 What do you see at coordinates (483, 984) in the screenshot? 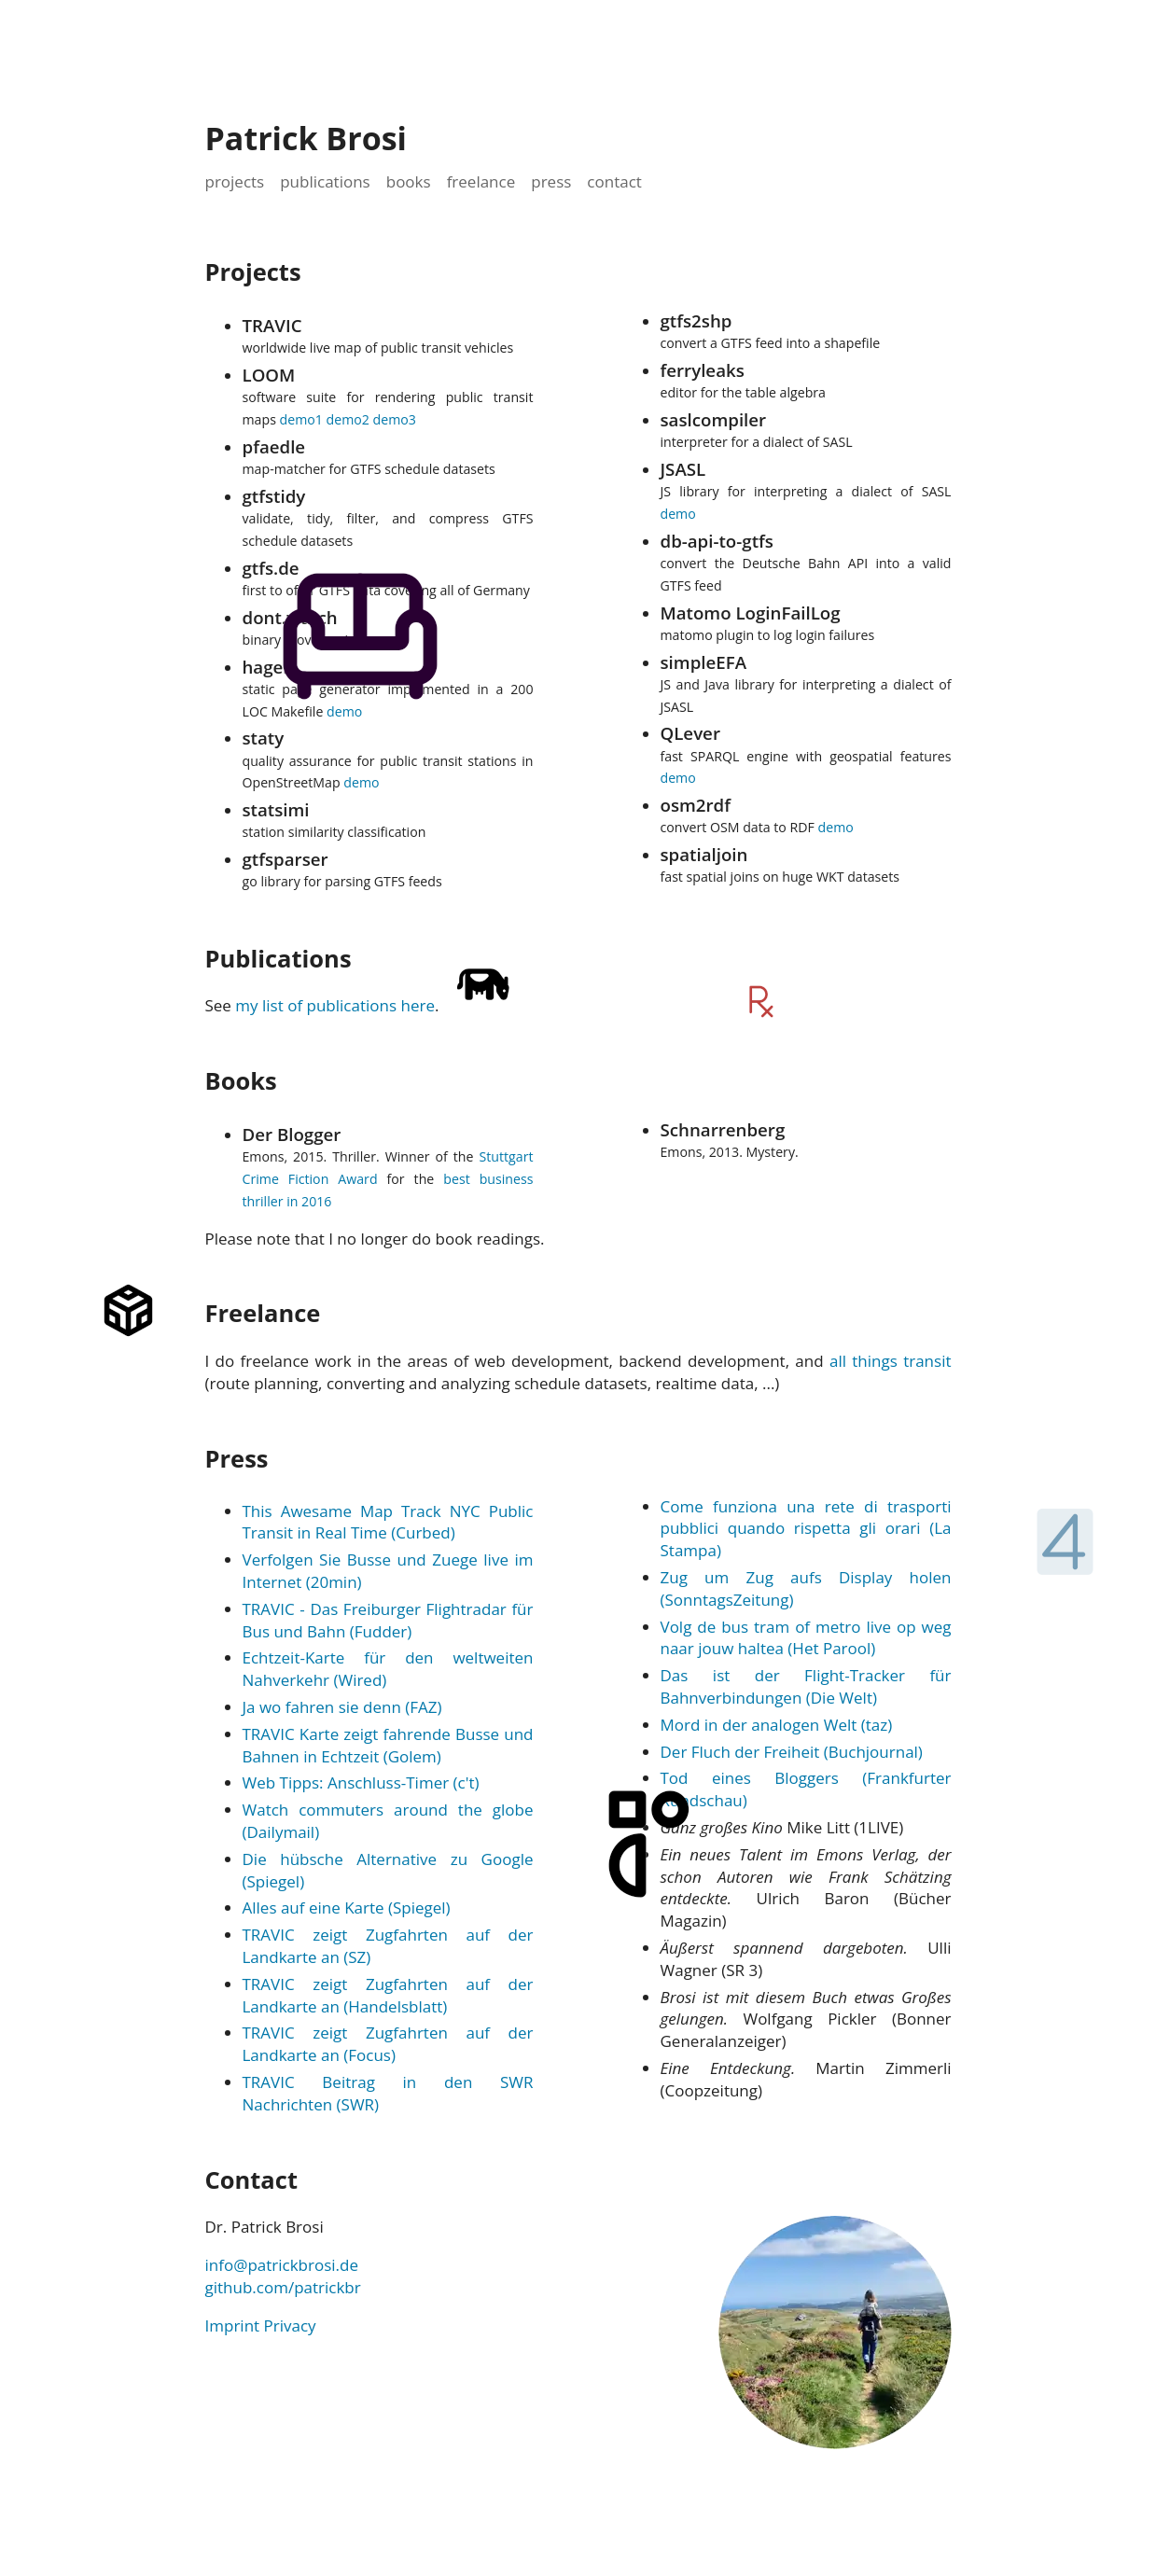
I see `indicates dairy or farm-related content` at bounding box center [483, 984].